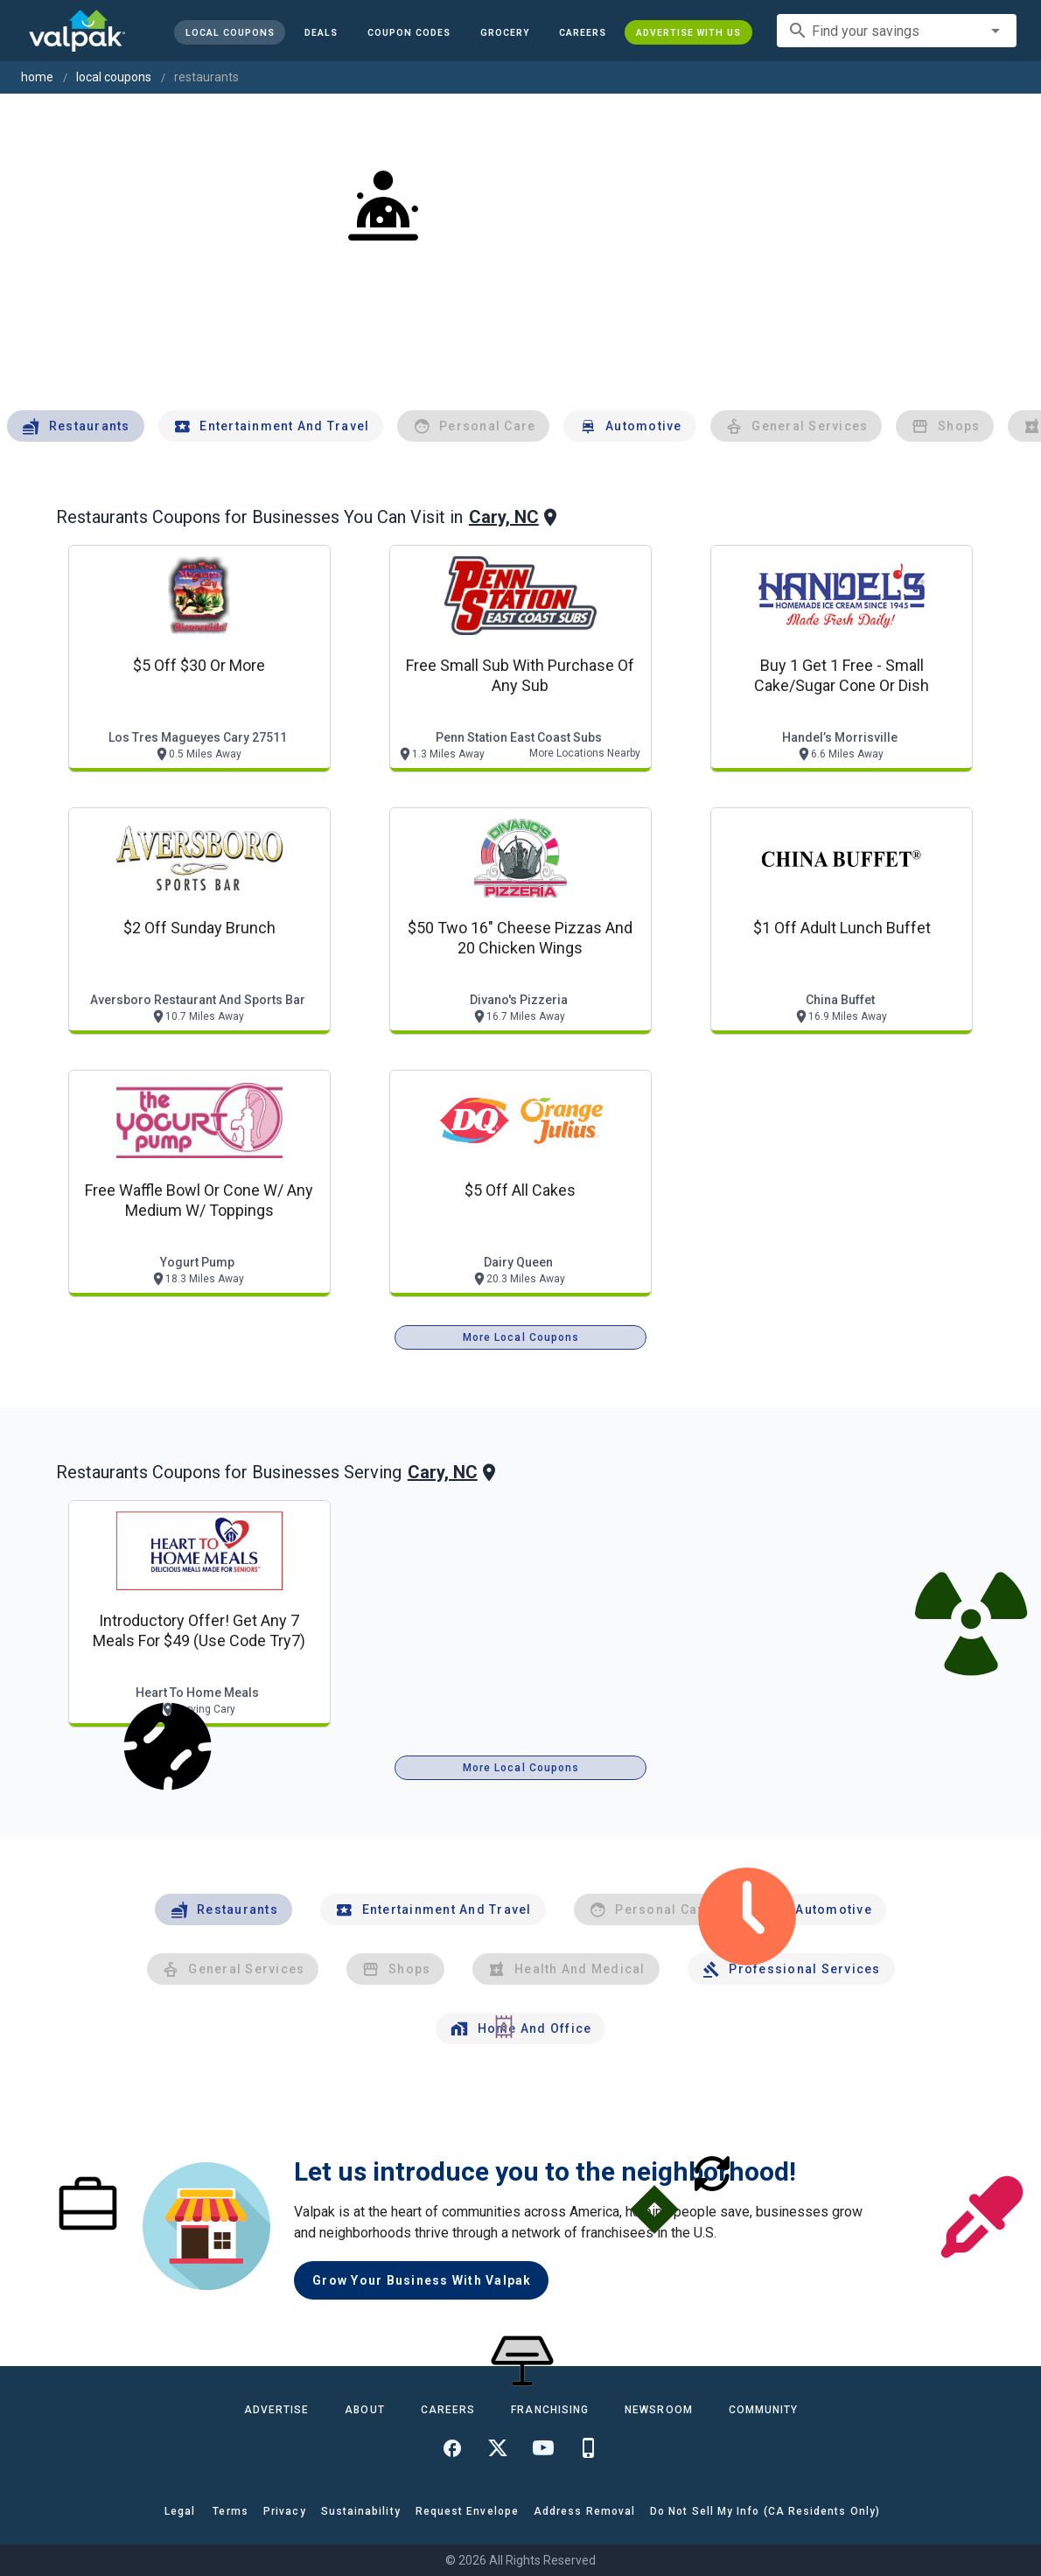 The image size is (1041, 2576). What do you see at coordinates (747, 1916) in the screenshot?
I see `view message timestamps` at bounding box center [747, 1916].